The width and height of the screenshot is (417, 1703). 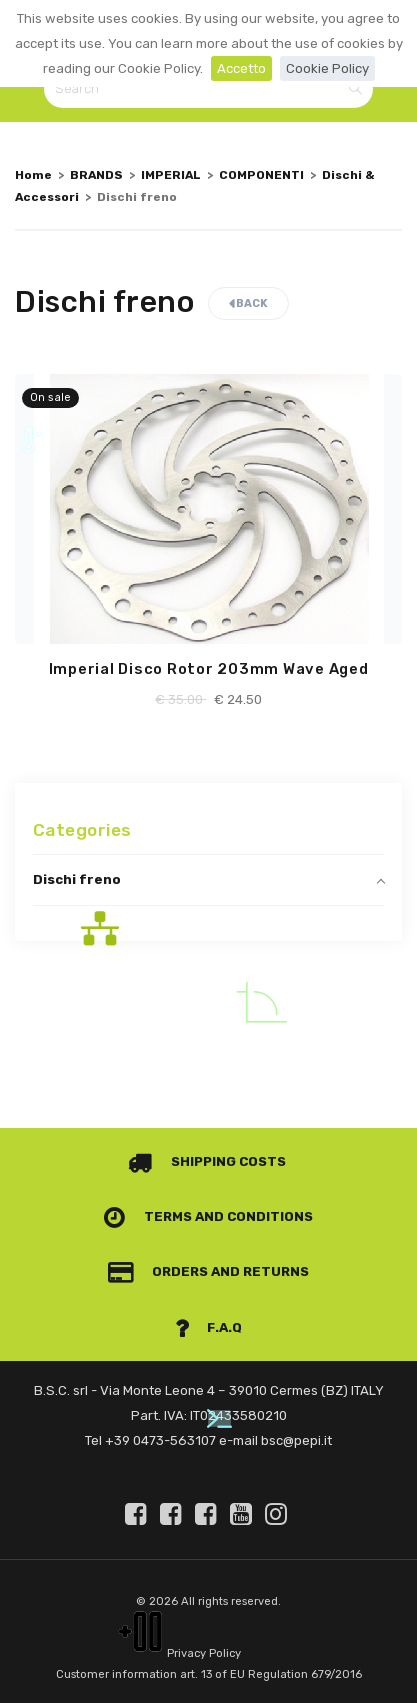 What do you see at coordinates (219, 1418) in the screenshot?
I see `open the command line terminal` at bounding box center [219, 1418].